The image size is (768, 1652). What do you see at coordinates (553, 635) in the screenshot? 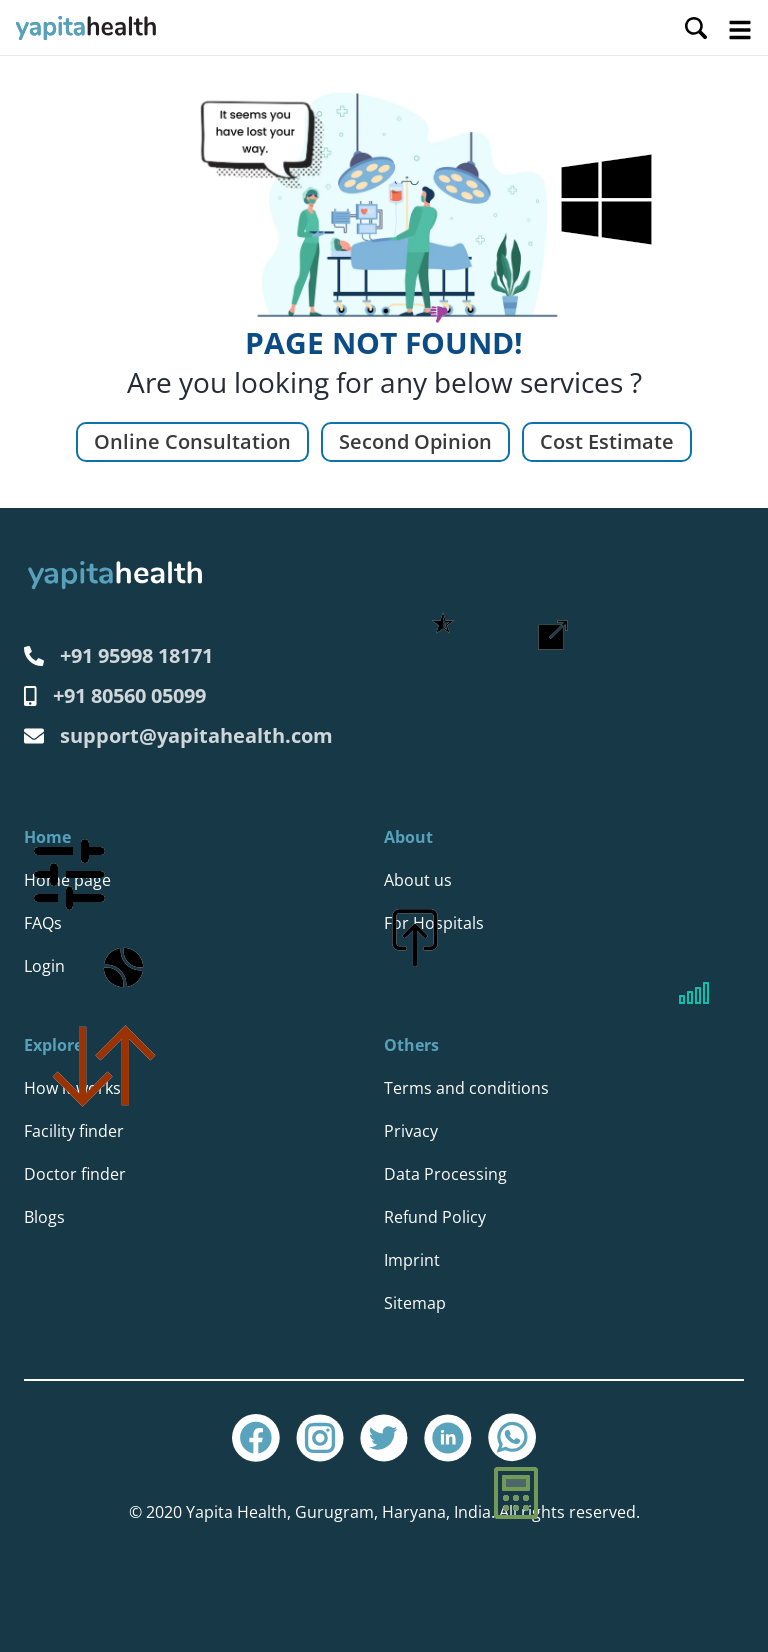
I see `open link in new tab or window` at bounding box center [553, 635].